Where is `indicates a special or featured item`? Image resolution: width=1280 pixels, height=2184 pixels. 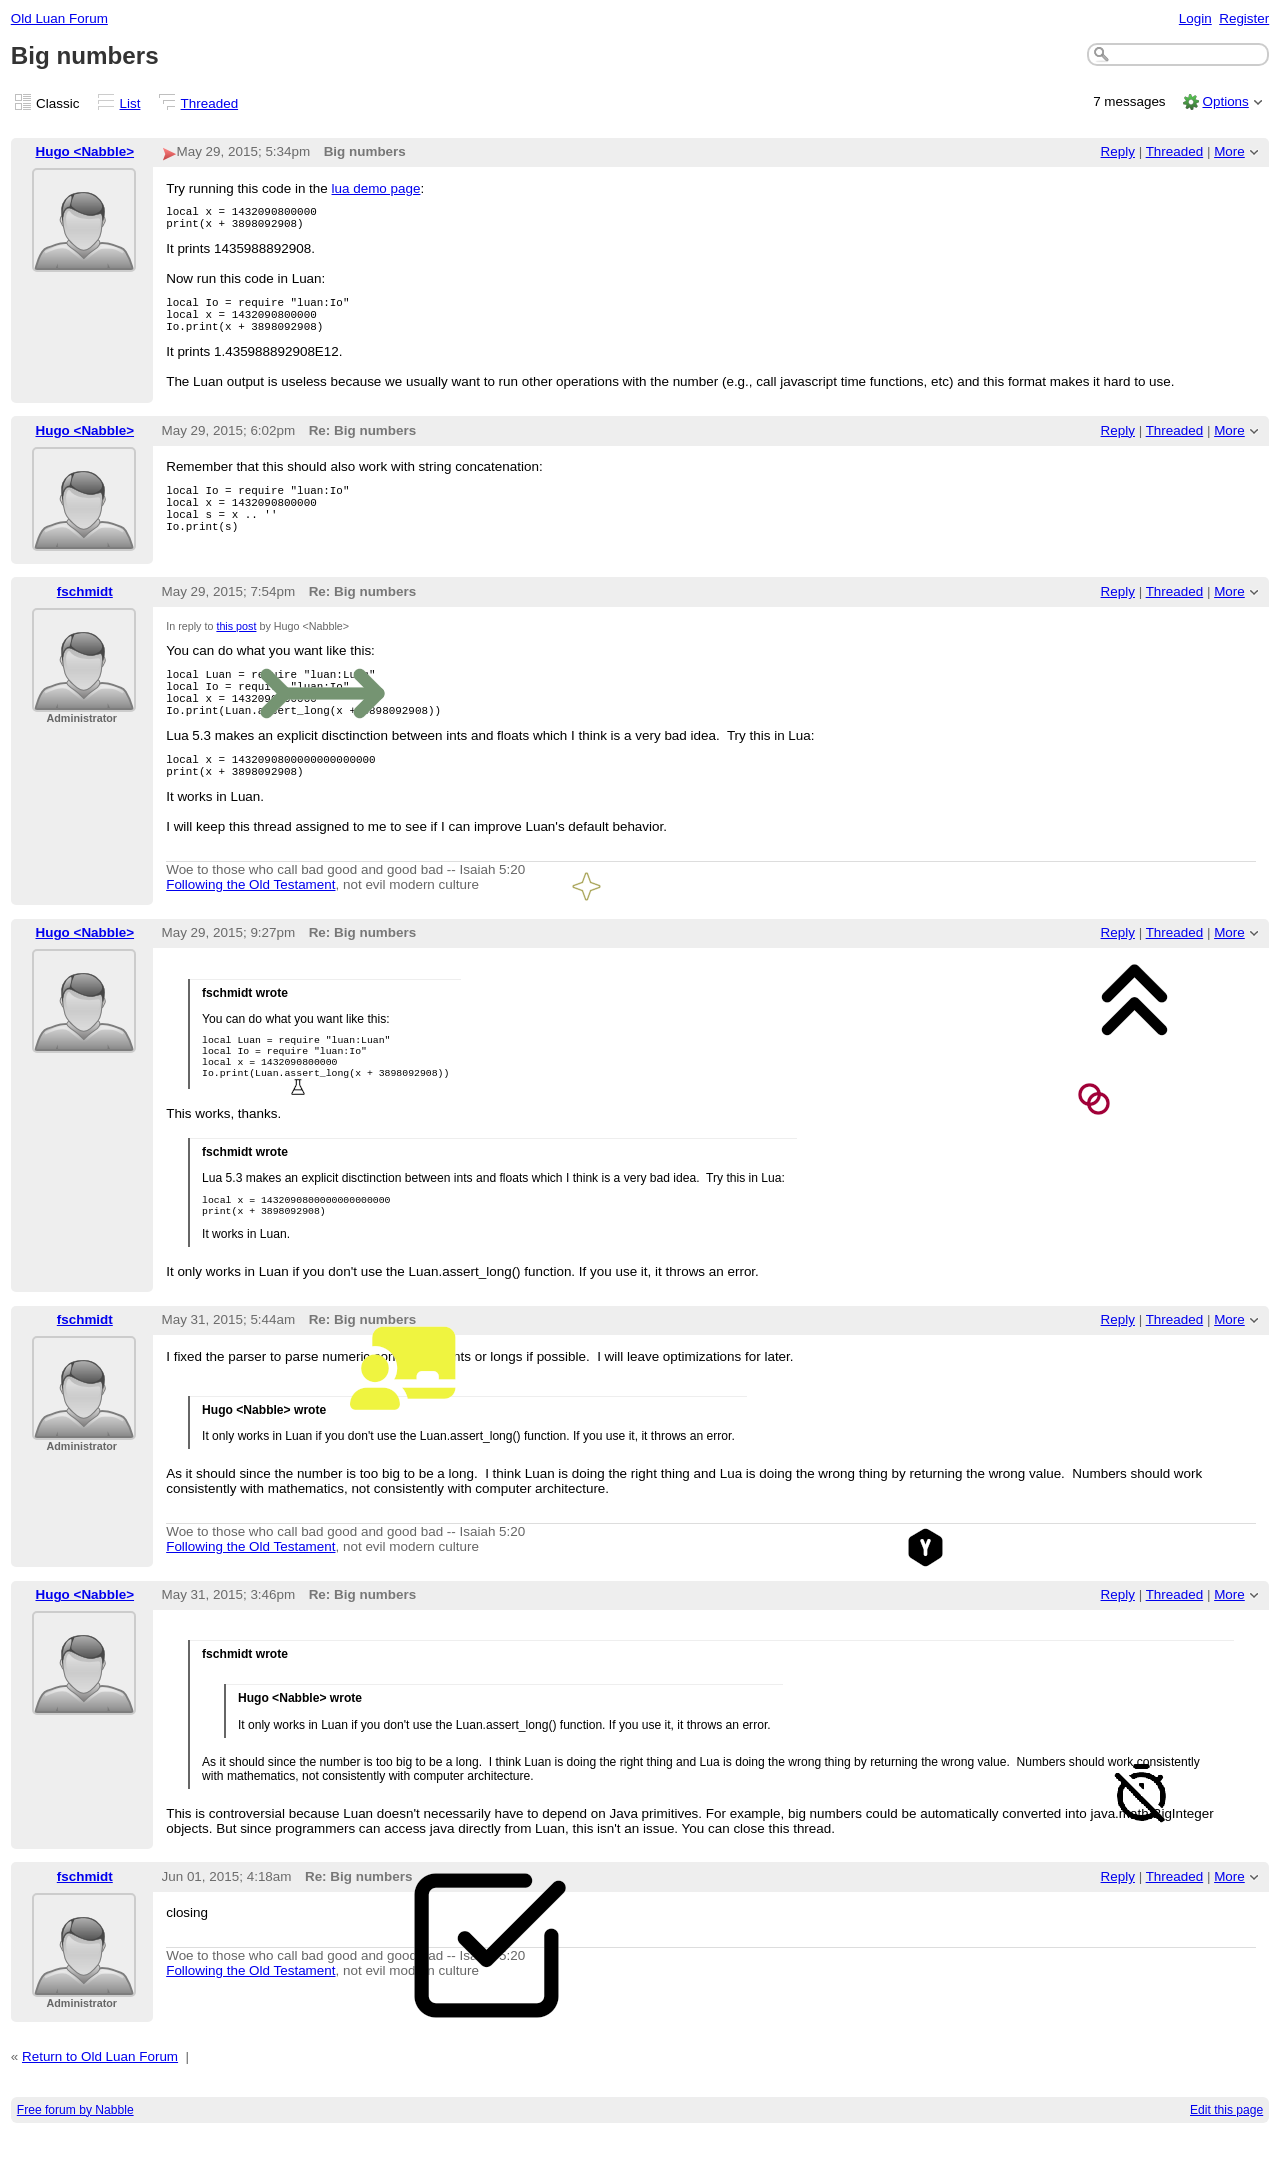 indicates a special or featured item is located at coordinates (586, 886).